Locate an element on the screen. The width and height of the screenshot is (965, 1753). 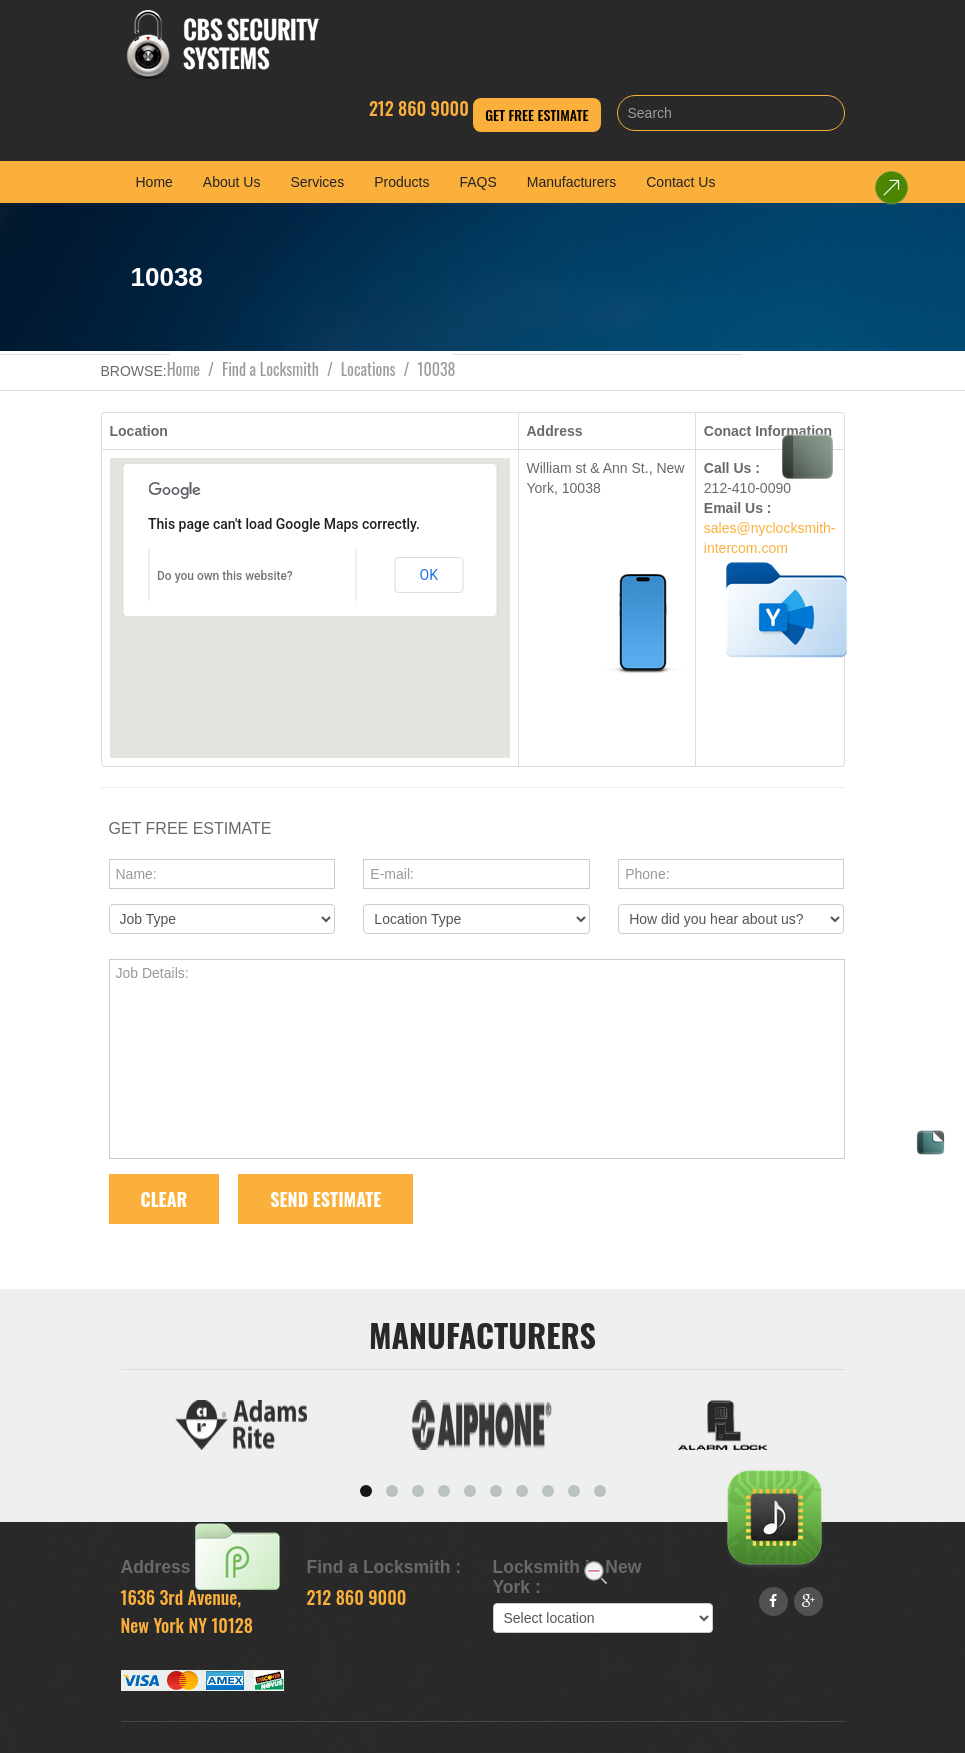
indicates a symbolic link or shortcut to another file is located at coordinates (891, 187).